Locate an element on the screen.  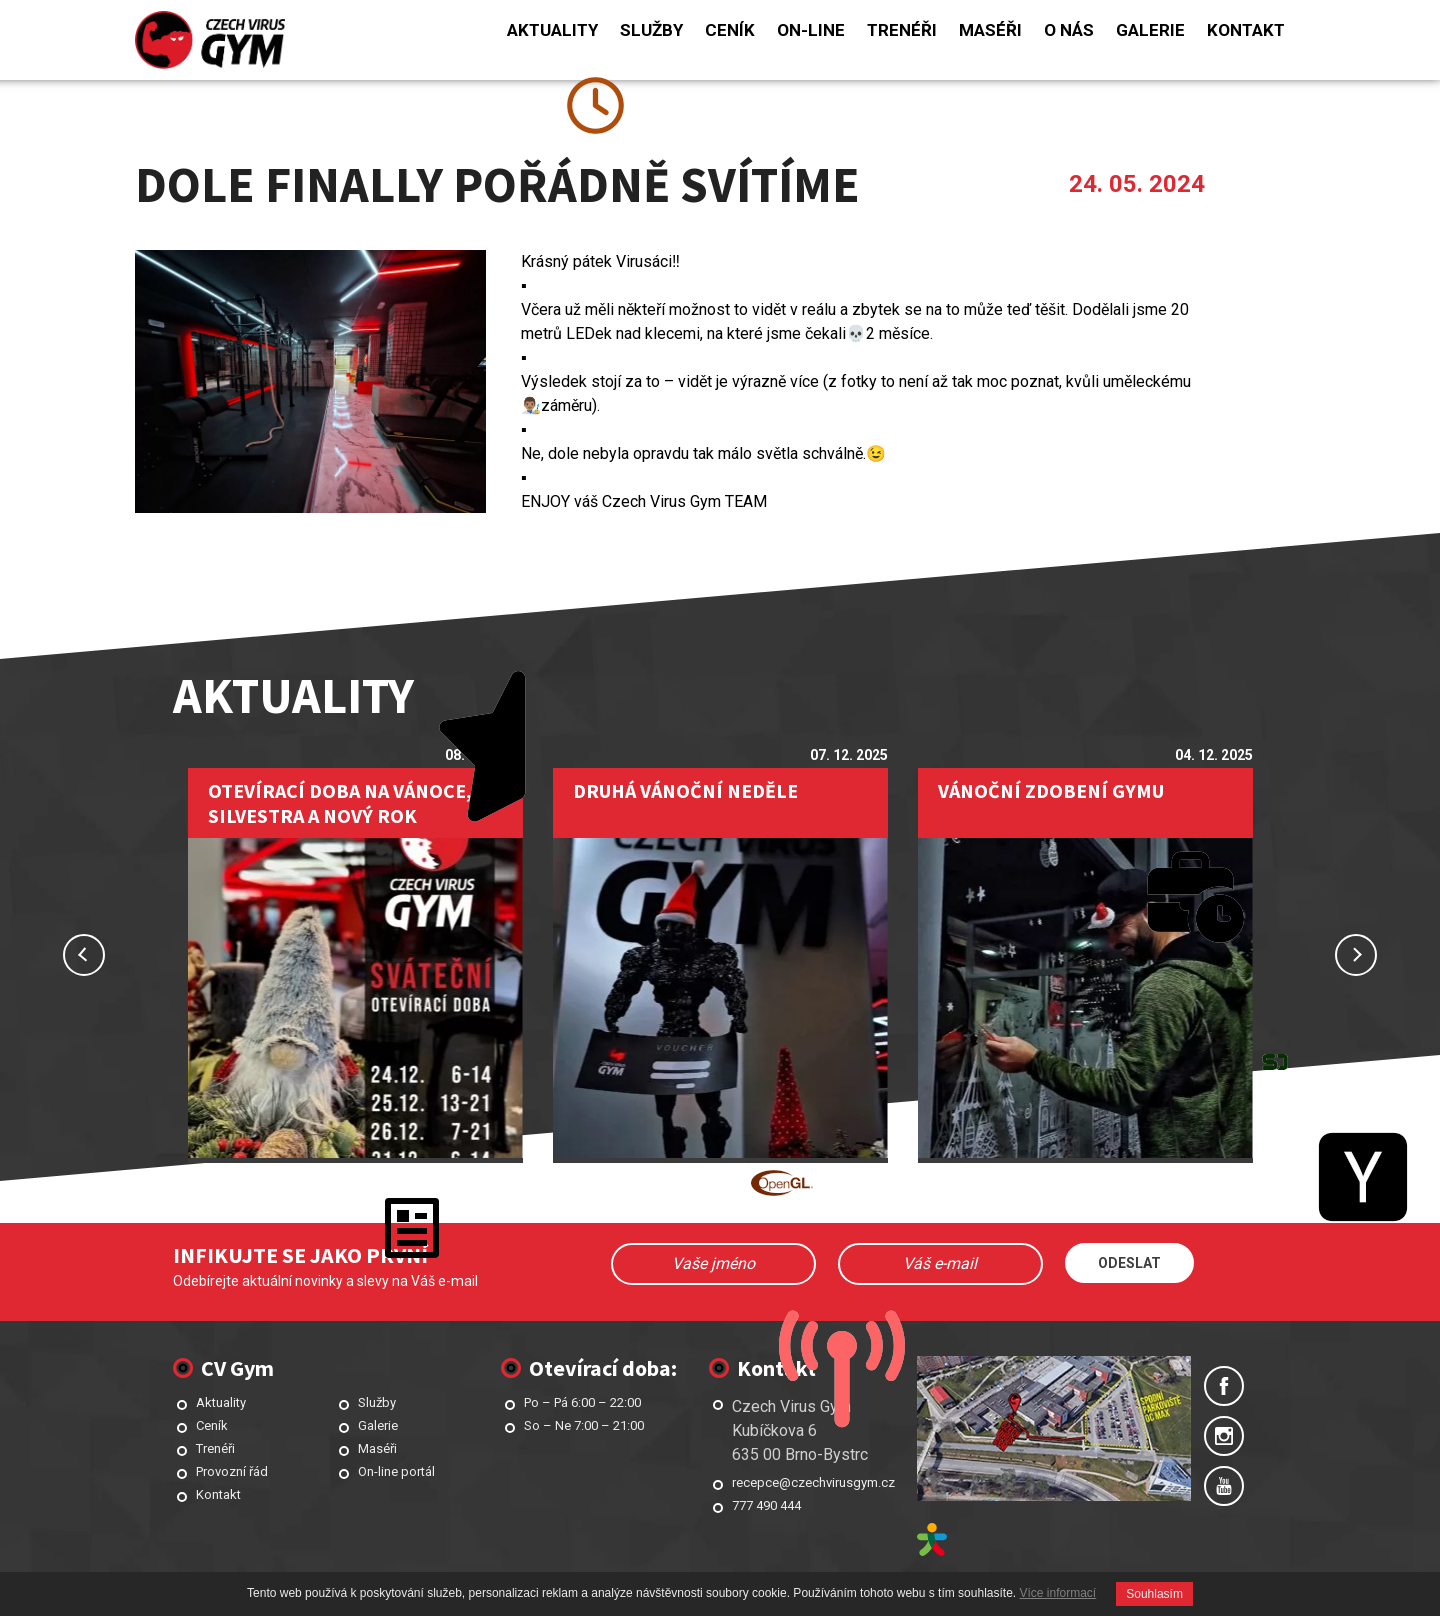
OpenGL graphics library branding is located at coordinates (782, 1183).